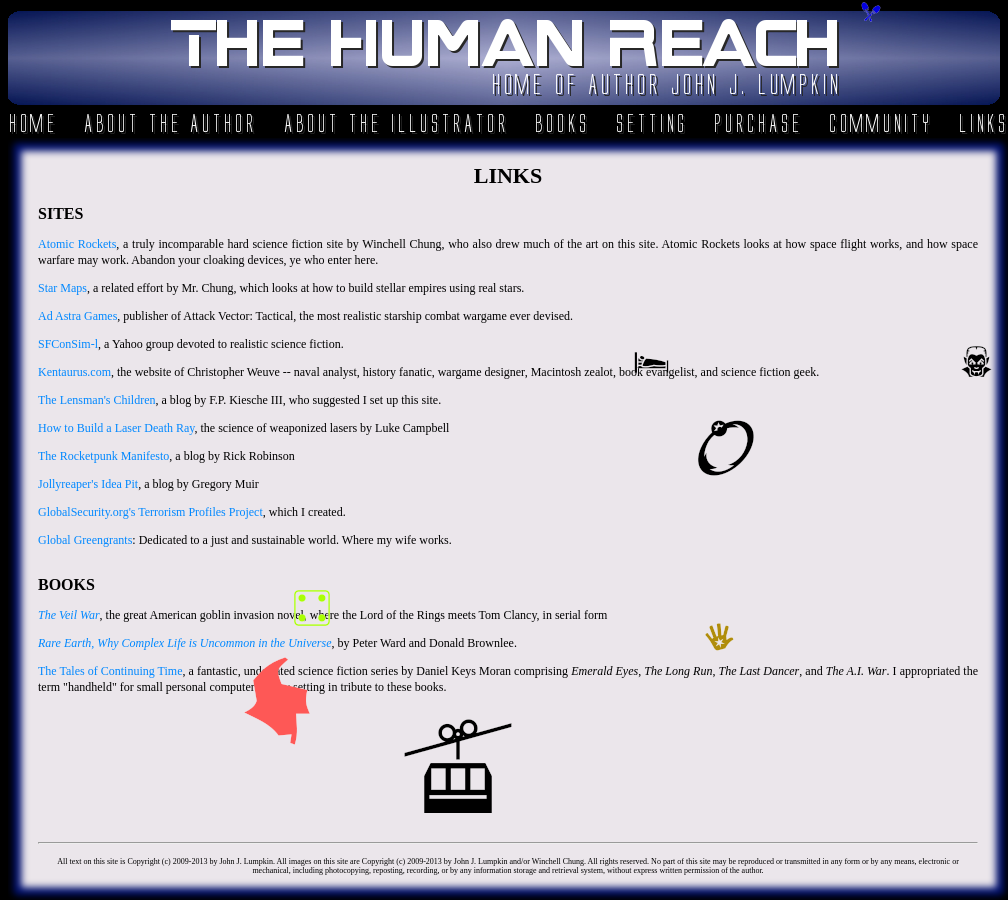 This screenshot has height=900, width=1008. Describe the element at coordinates (976, 361) in the screenshot. I see `select vampire character class` at that location.